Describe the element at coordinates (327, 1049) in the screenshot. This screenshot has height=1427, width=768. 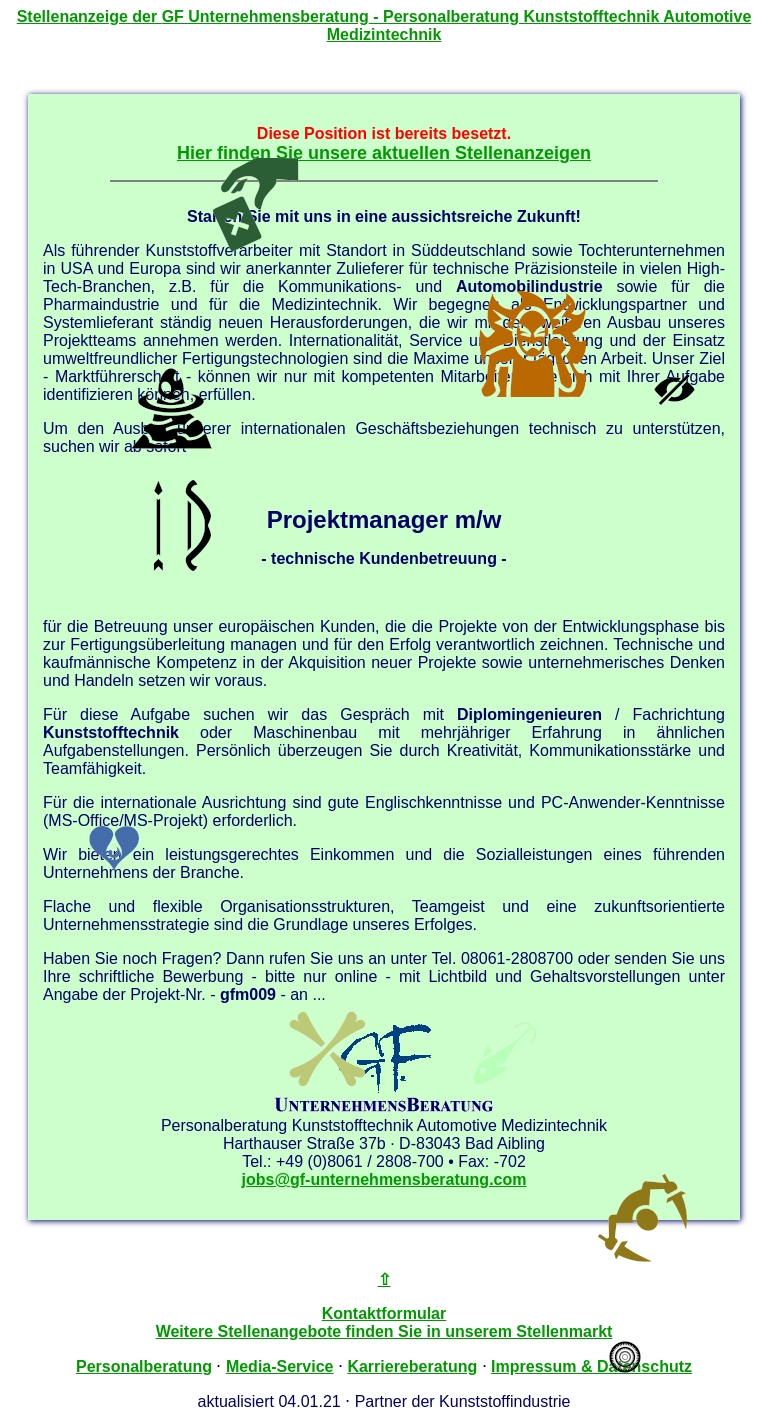
I see `indicates danger or deadly hazard in game` at that location.